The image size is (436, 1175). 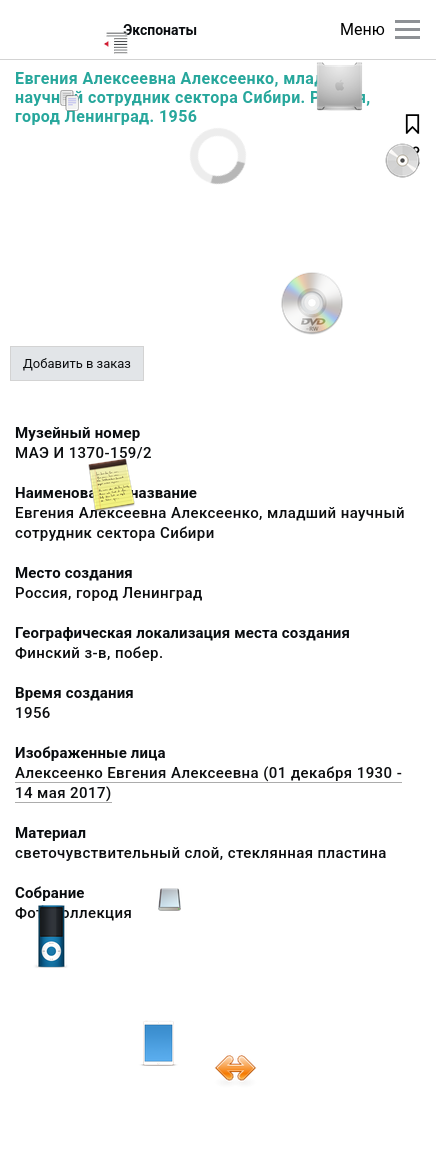 What do you see at coordinates (169, 899) in the screenshot?
I see `removable storage device connected` at bounding box center [169, 899].